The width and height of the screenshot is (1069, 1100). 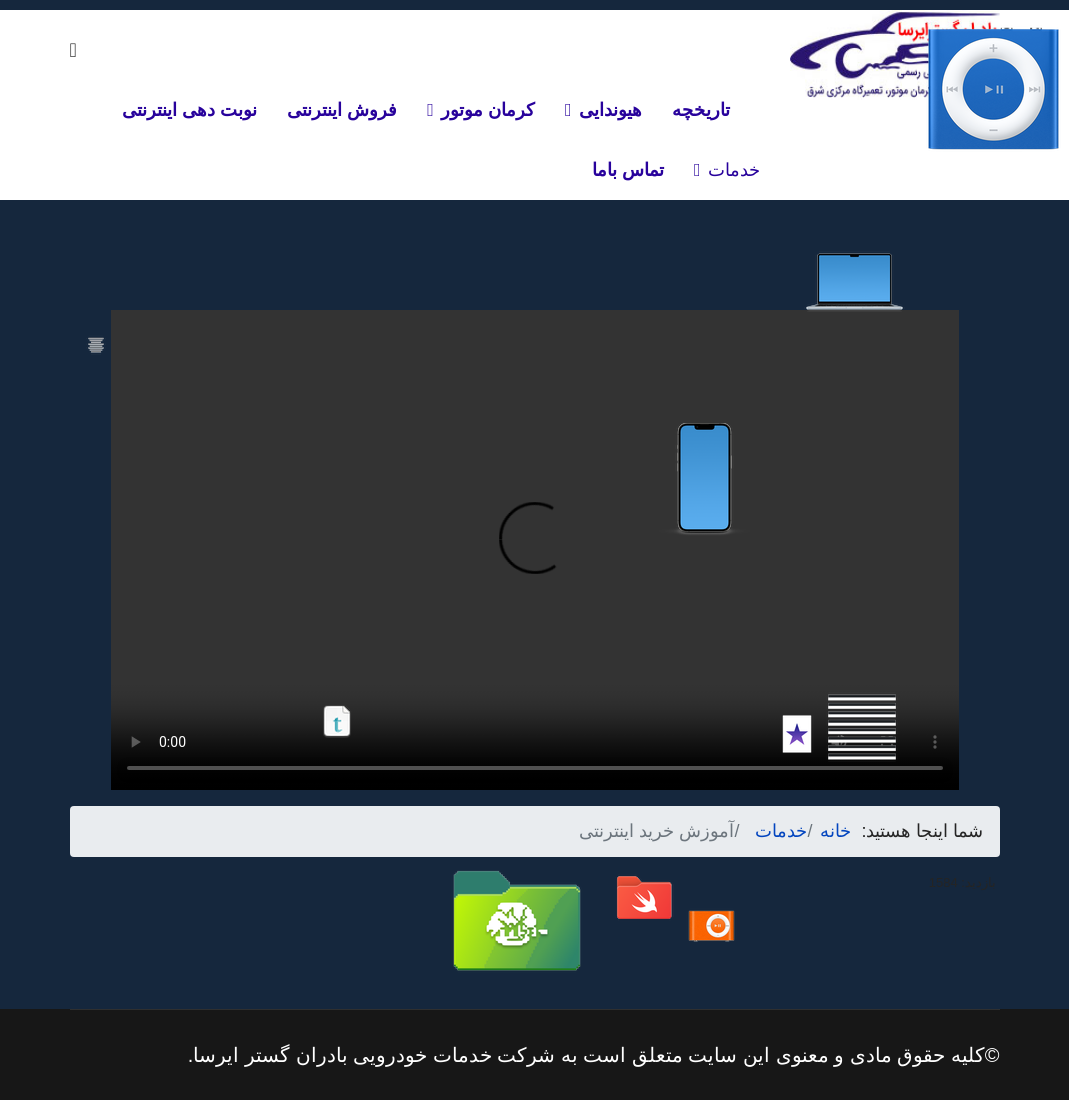 I want to click on center align text, so click(x=96, y=345).